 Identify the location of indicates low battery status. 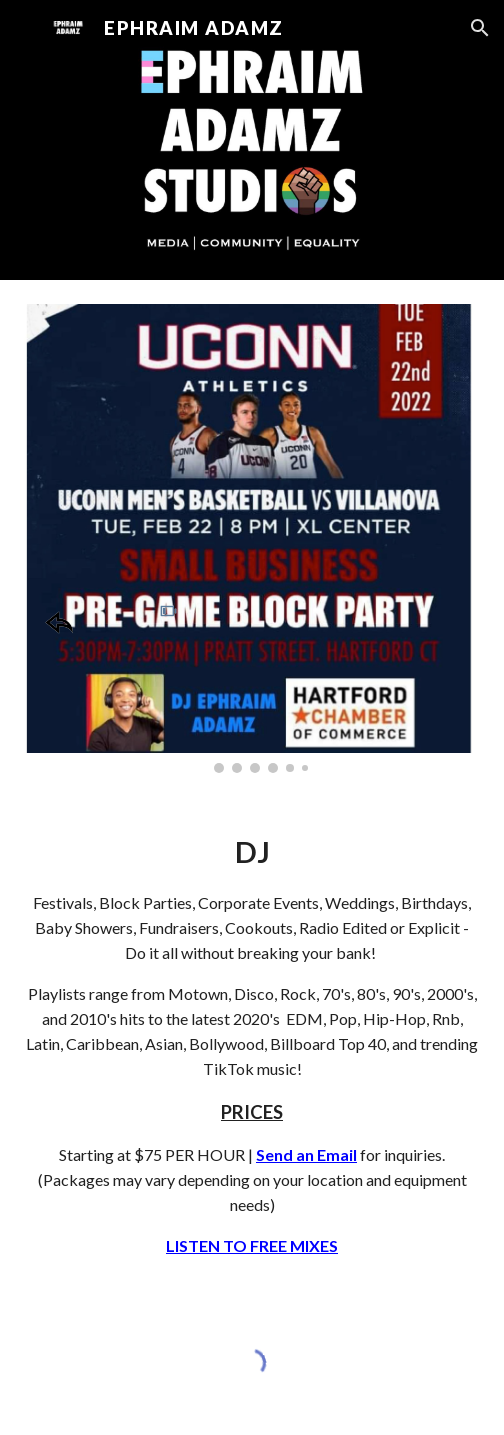
(168, 611).